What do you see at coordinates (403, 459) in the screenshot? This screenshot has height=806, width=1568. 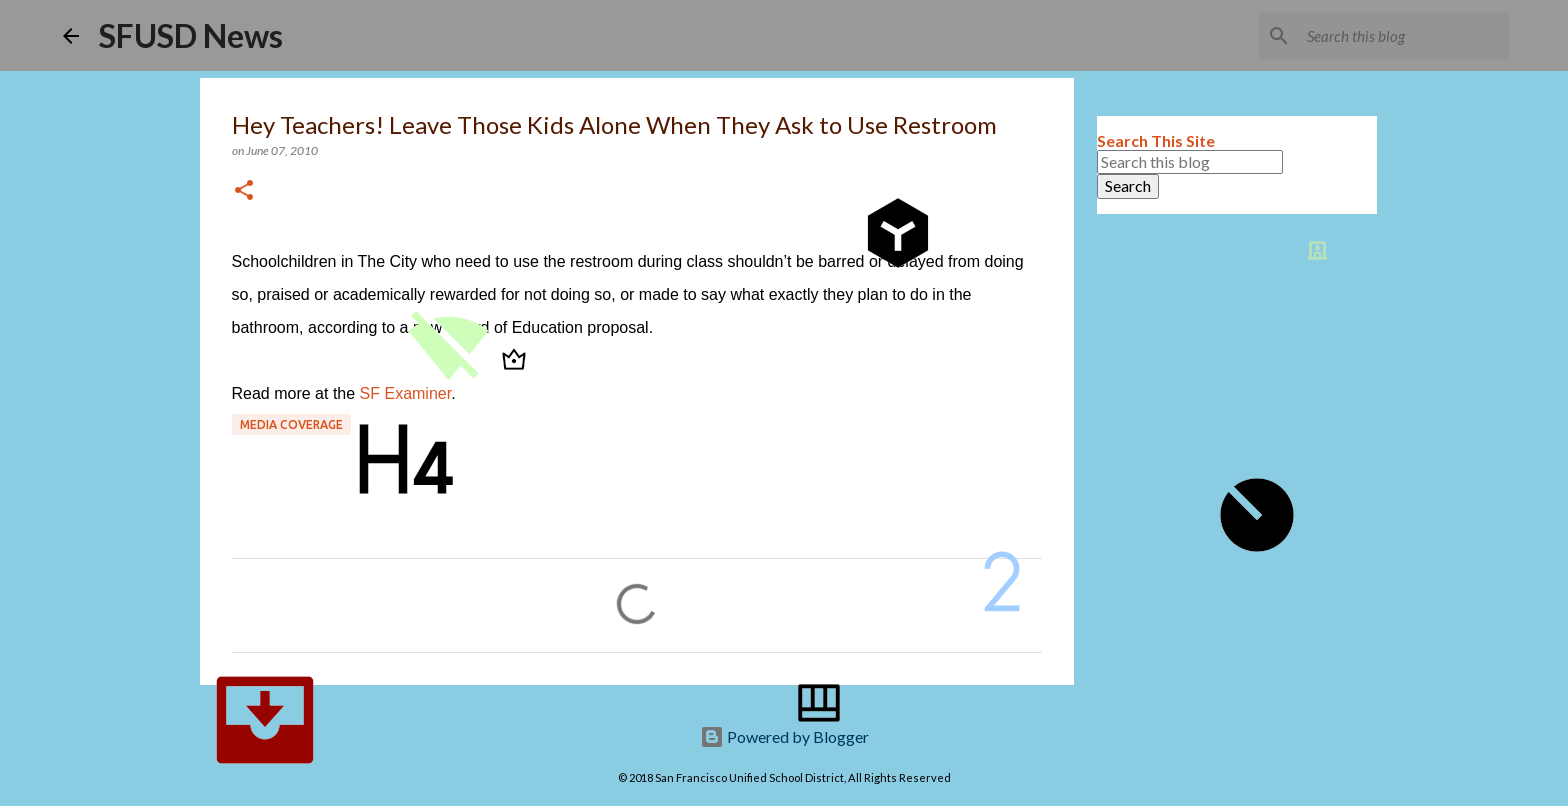 I see `format text as heading level 4` at bounding box center [403, 459].